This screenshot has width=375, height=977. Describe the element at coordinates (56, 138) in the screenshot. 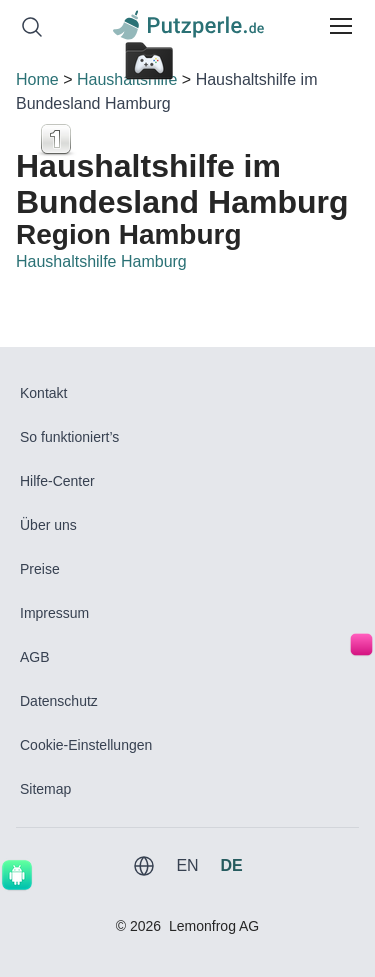

I see `reset zoom to 100% or original size` at that location.